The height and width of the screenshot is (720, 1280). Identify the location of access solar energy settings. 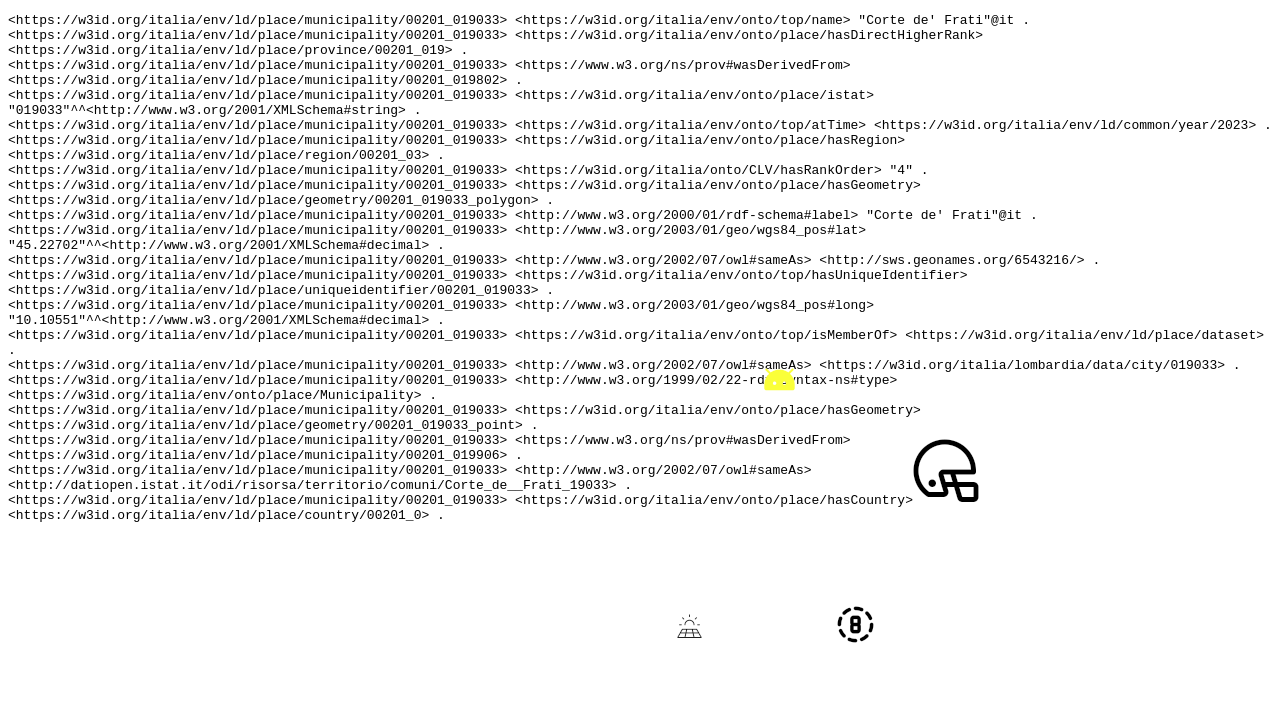
(689, 627).